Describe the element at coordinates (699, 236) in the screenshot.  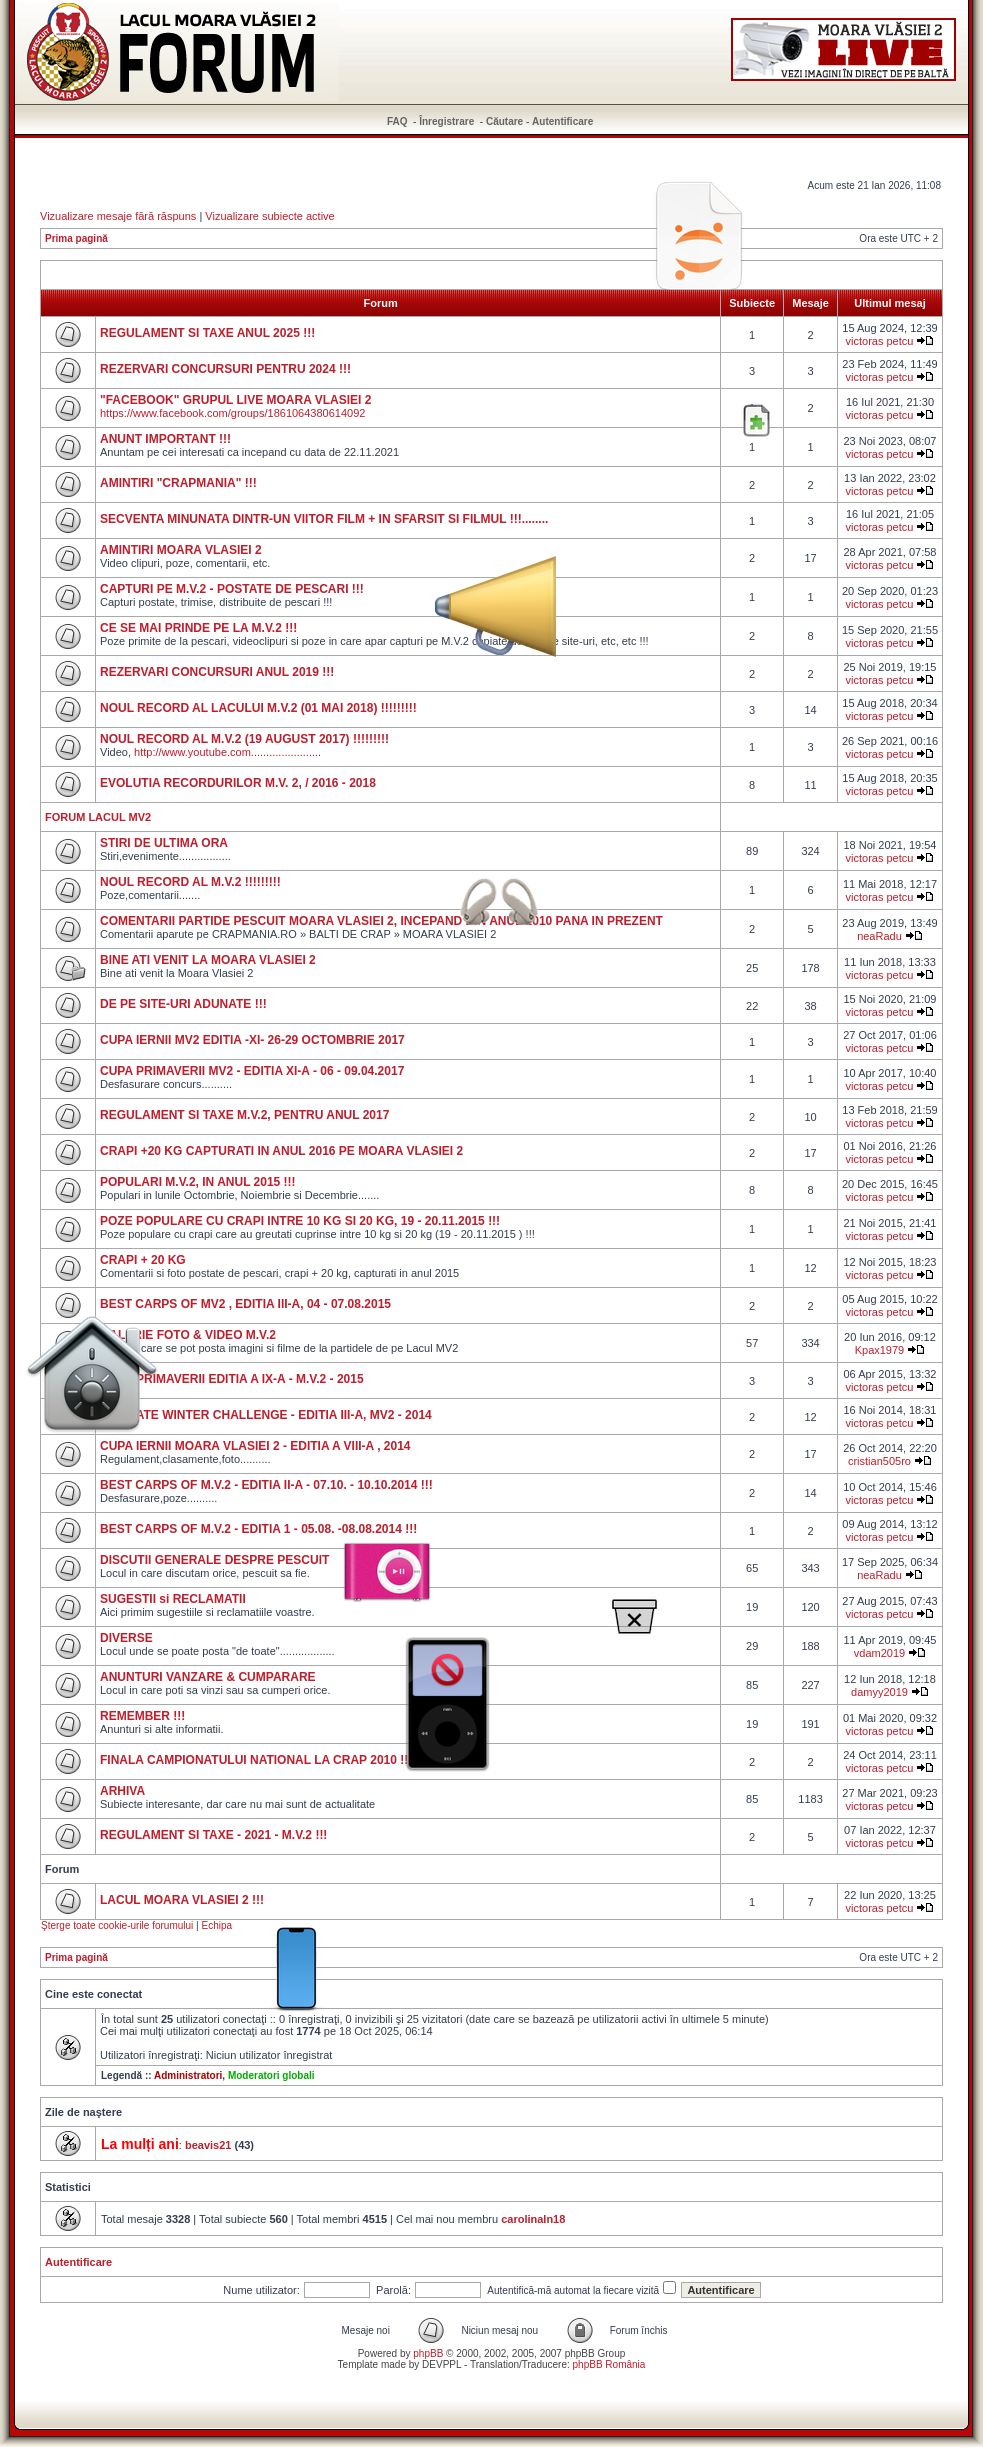
I see `jupyter notebook file` at that location.